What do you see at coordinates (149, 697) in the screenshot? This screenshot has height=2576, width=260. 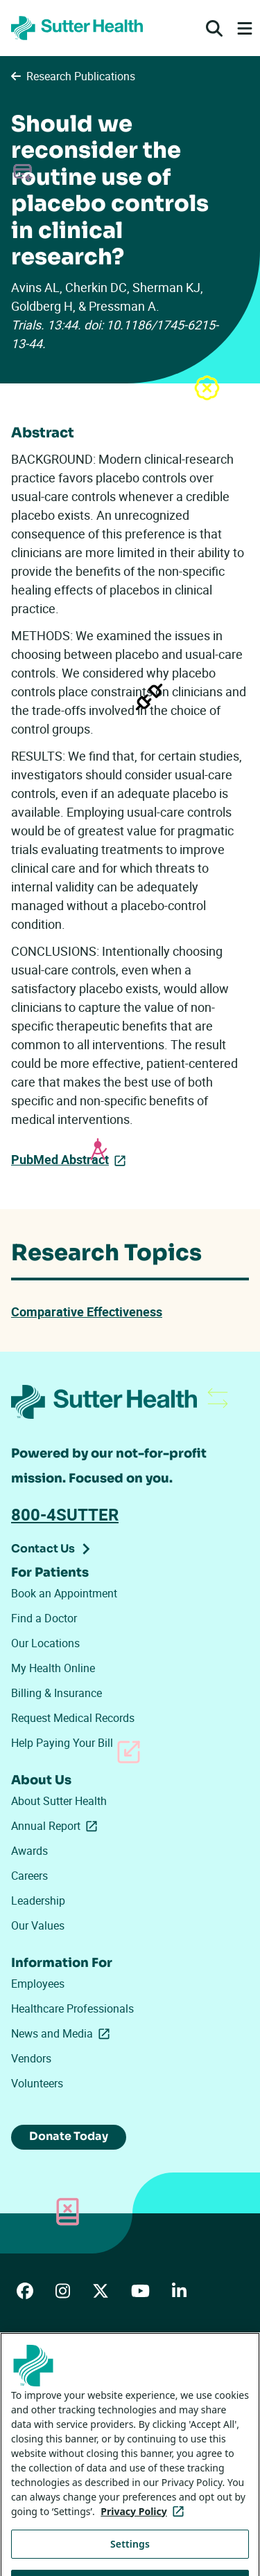 I see `disconnect from a device or service` at bounding box center [149, 697].